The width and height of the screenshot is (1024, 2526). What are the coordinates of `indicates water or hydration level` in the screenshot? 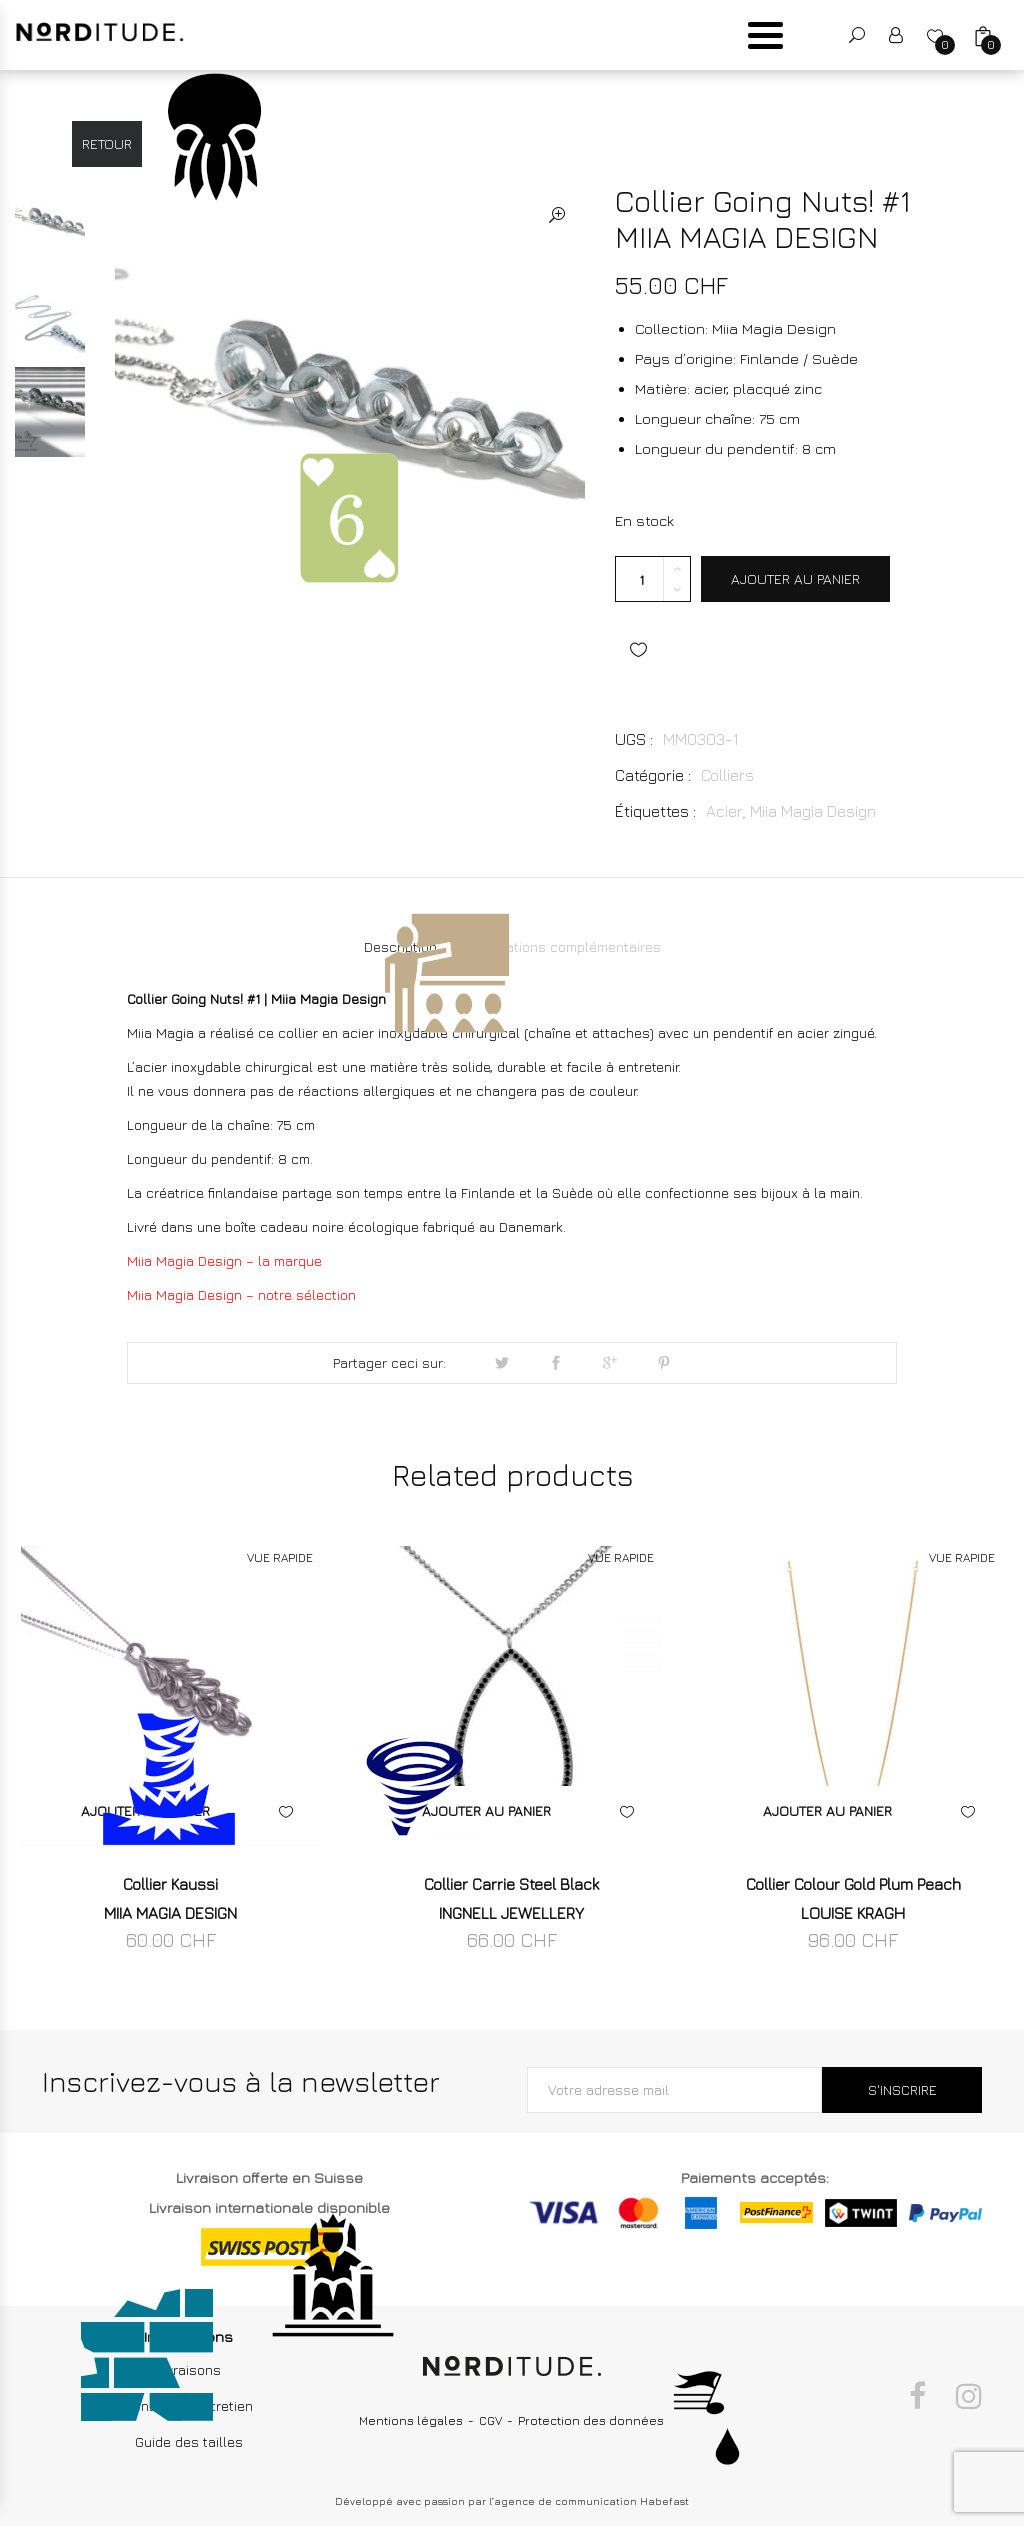 It's located at (727, 2446).